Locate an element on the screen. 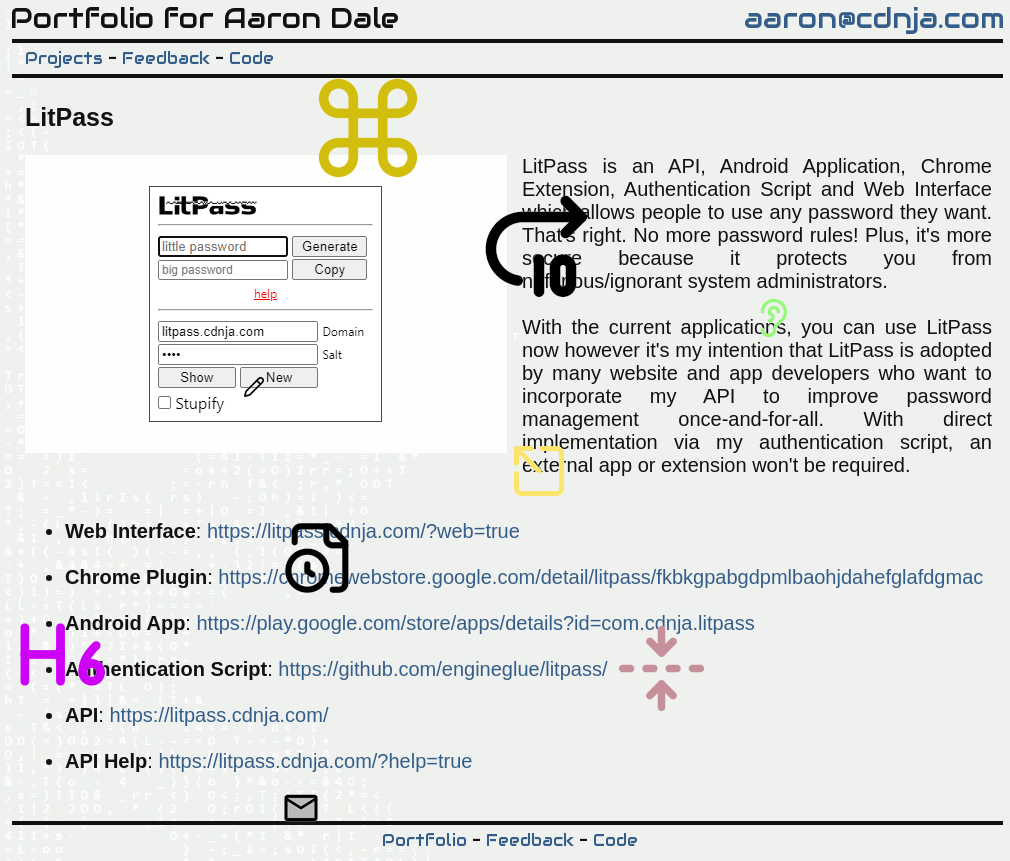 This screenshot has height=861, width=1010. access your email inbox is located at coordinates (301, 808).